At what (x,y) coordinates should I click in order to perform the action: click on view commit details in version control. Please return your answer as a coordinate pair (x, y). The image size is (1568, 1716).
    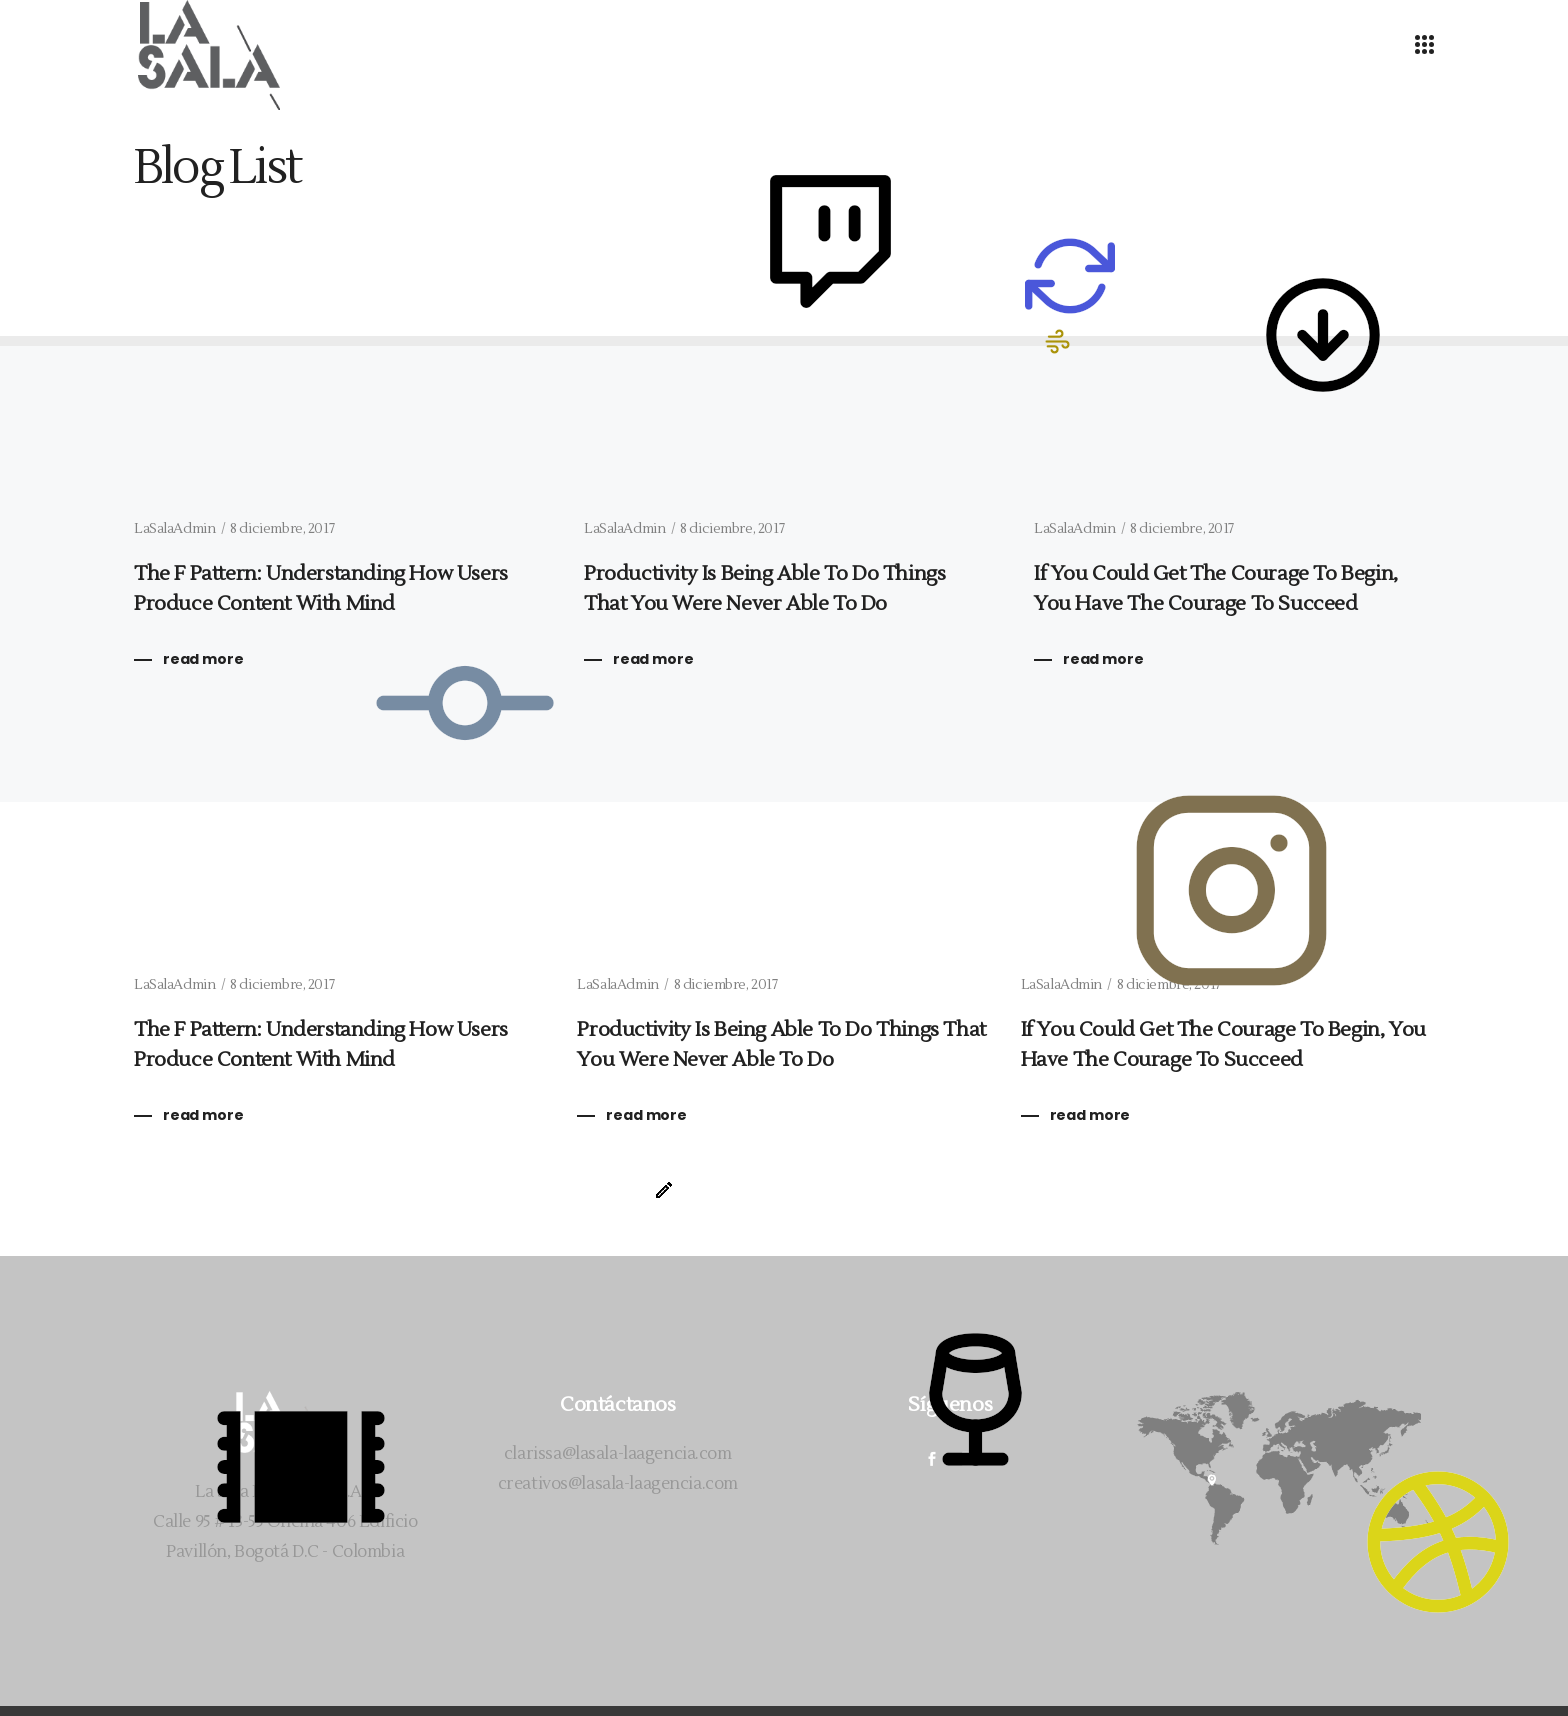
    Looking at the image, I should click on (465, 703).